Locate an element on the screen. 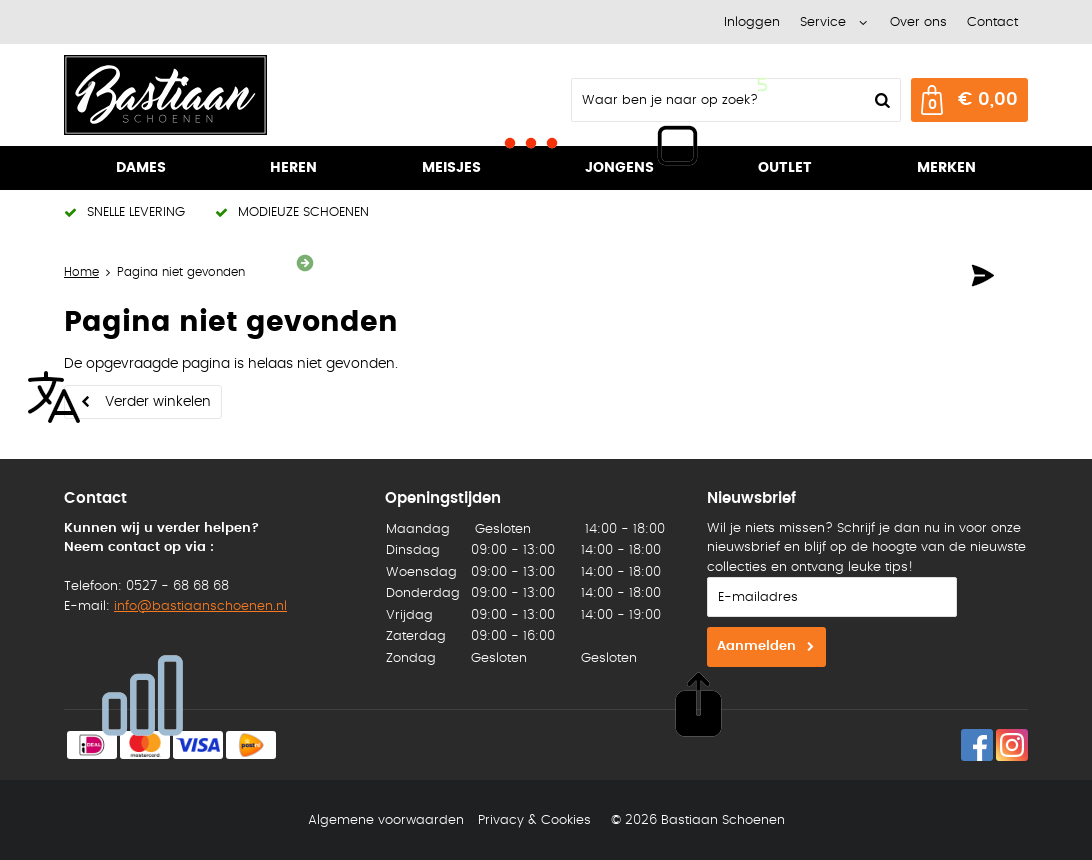 This screenshot has width=1092, height=860. view more options is located at coordinates (531, 143).